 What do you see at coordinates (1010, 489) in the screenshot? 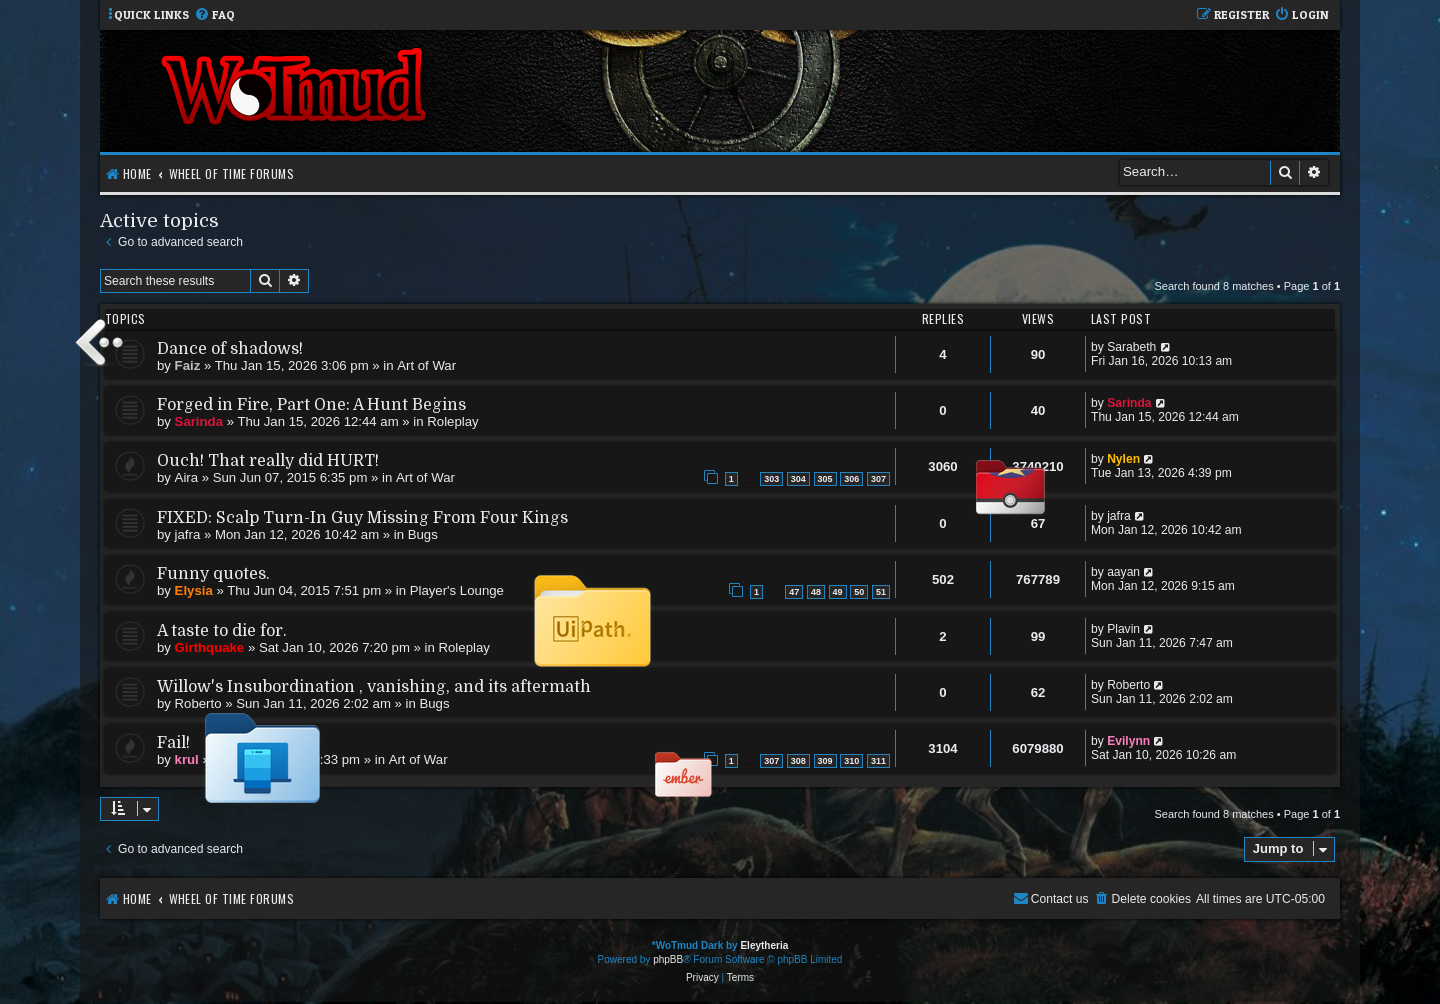
I see `open pokémon-themed folder` at bounding box center [1010, 489].